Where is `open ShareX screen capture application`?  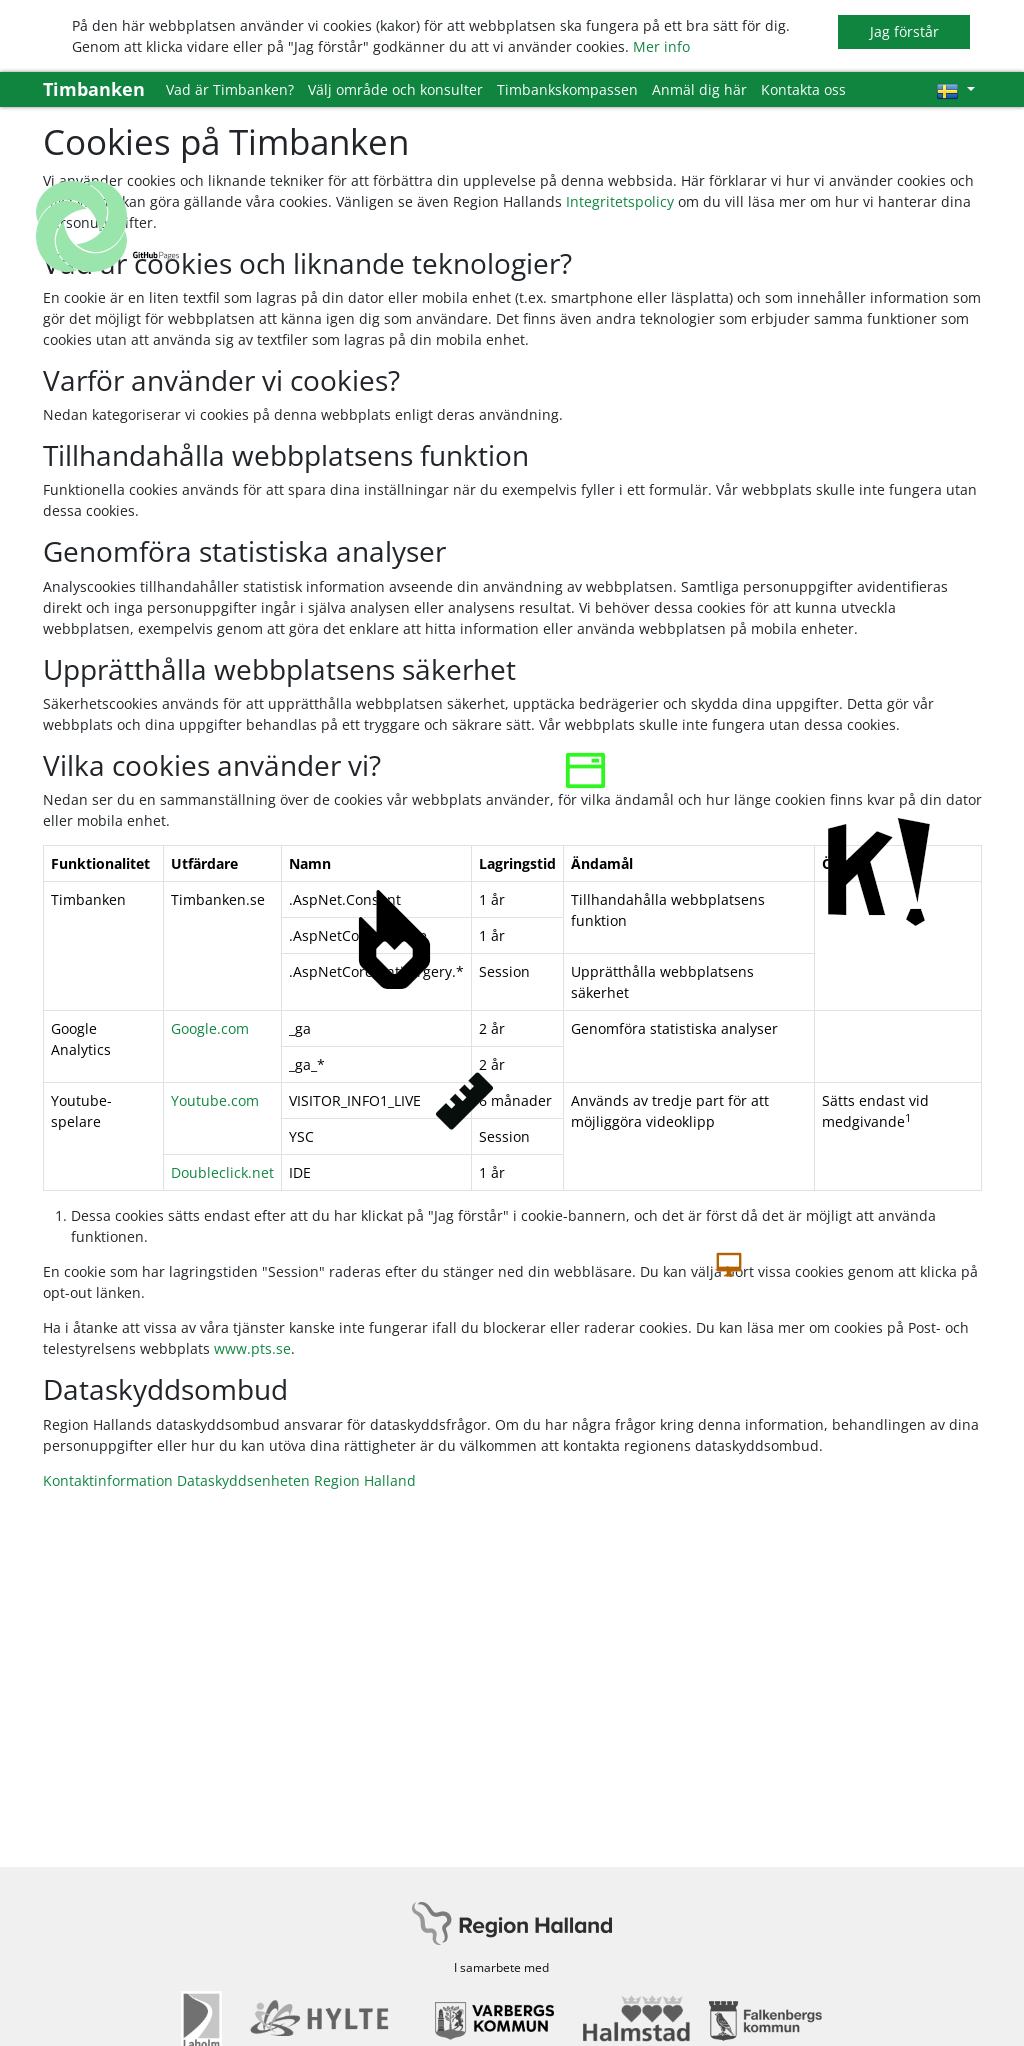 open ShareX screen capture application is located at coordinates (81, 226).